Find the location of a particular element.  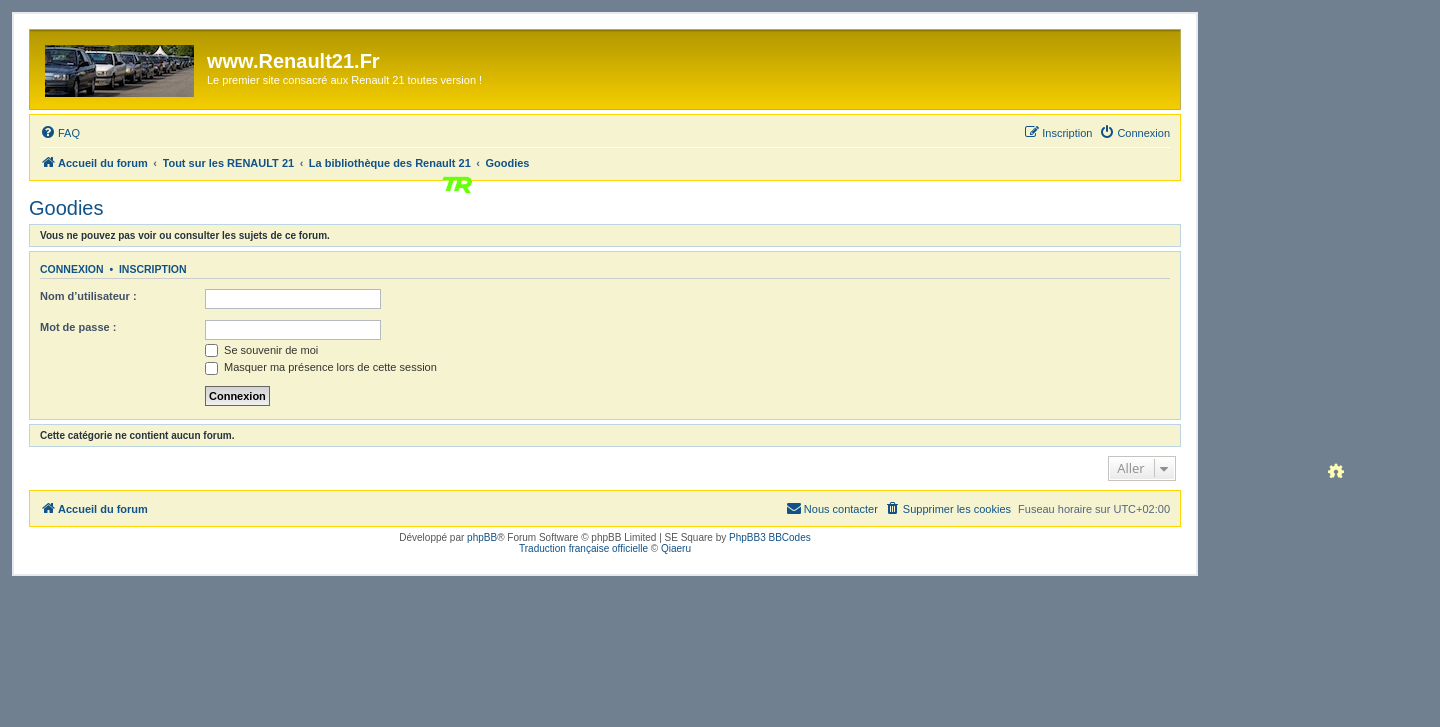

open source hardware logo is located at coordinates (1336, 471).